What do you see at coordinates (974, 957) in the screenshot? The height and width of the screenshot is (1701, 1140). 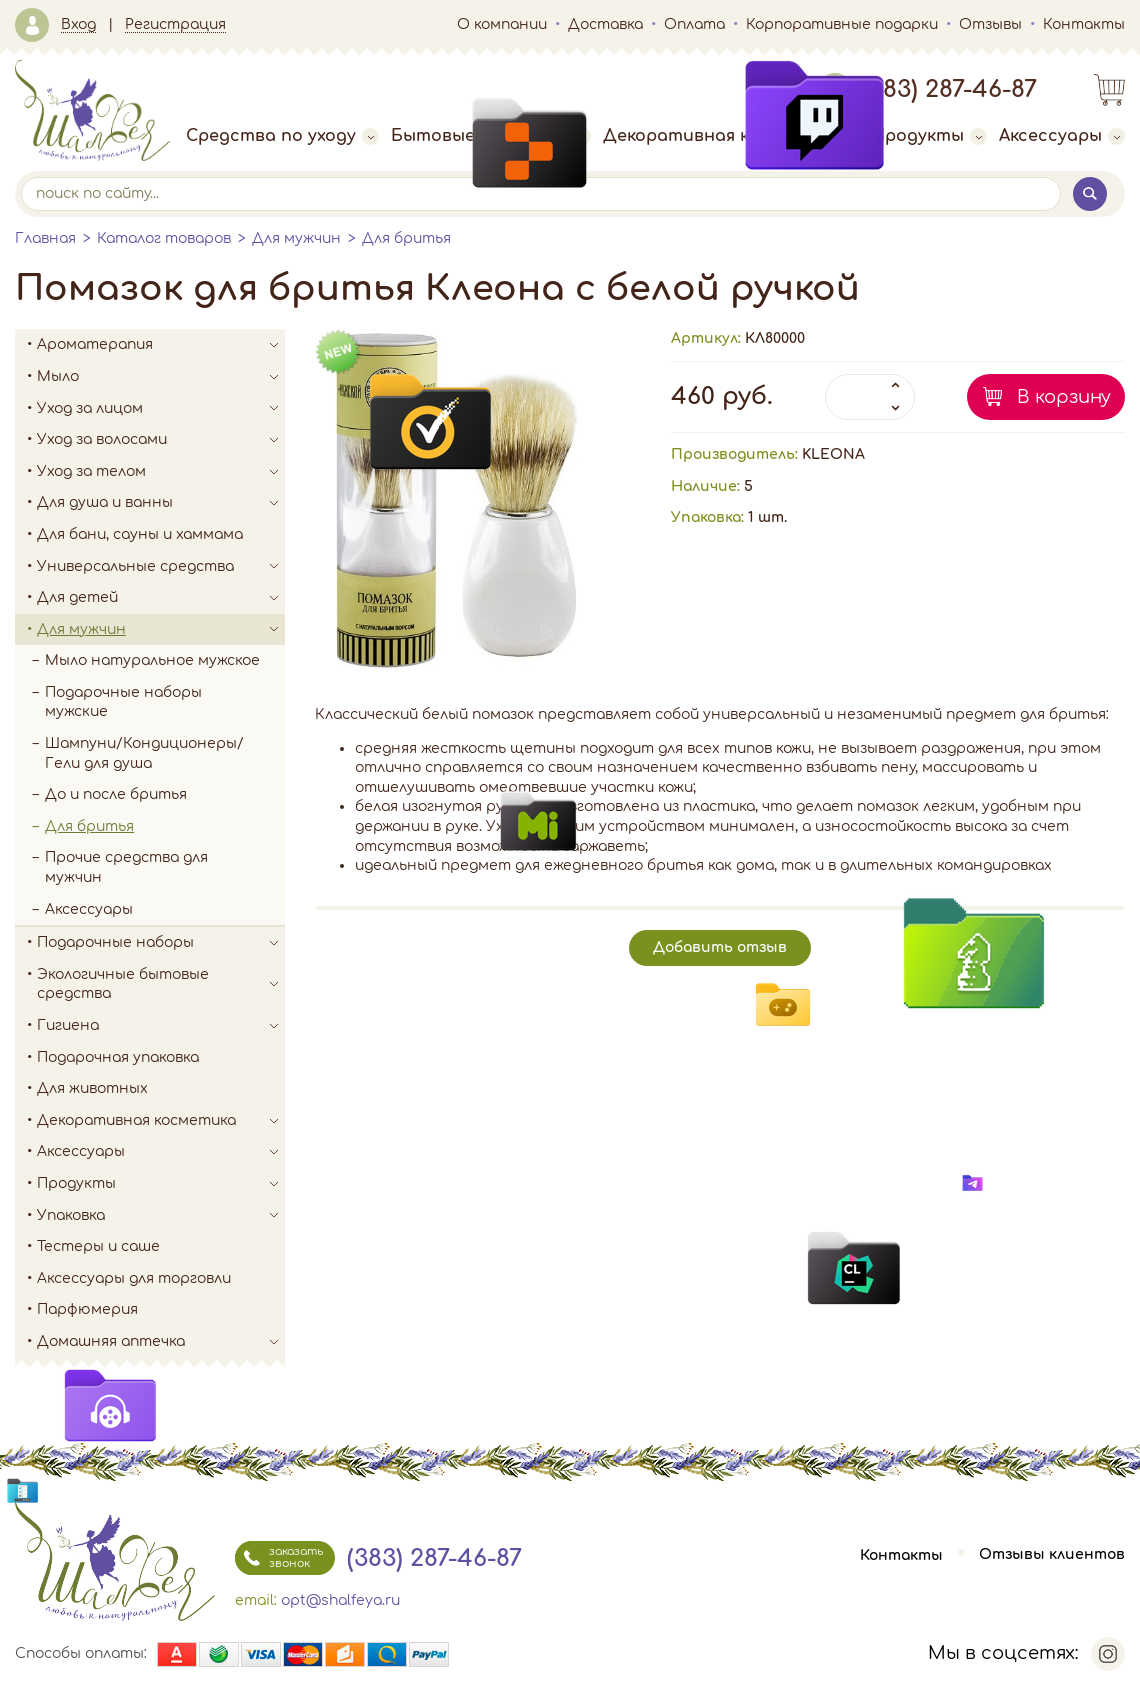 I see `open game jolt chess or strategy games folder` at bounding box center [974, 957].